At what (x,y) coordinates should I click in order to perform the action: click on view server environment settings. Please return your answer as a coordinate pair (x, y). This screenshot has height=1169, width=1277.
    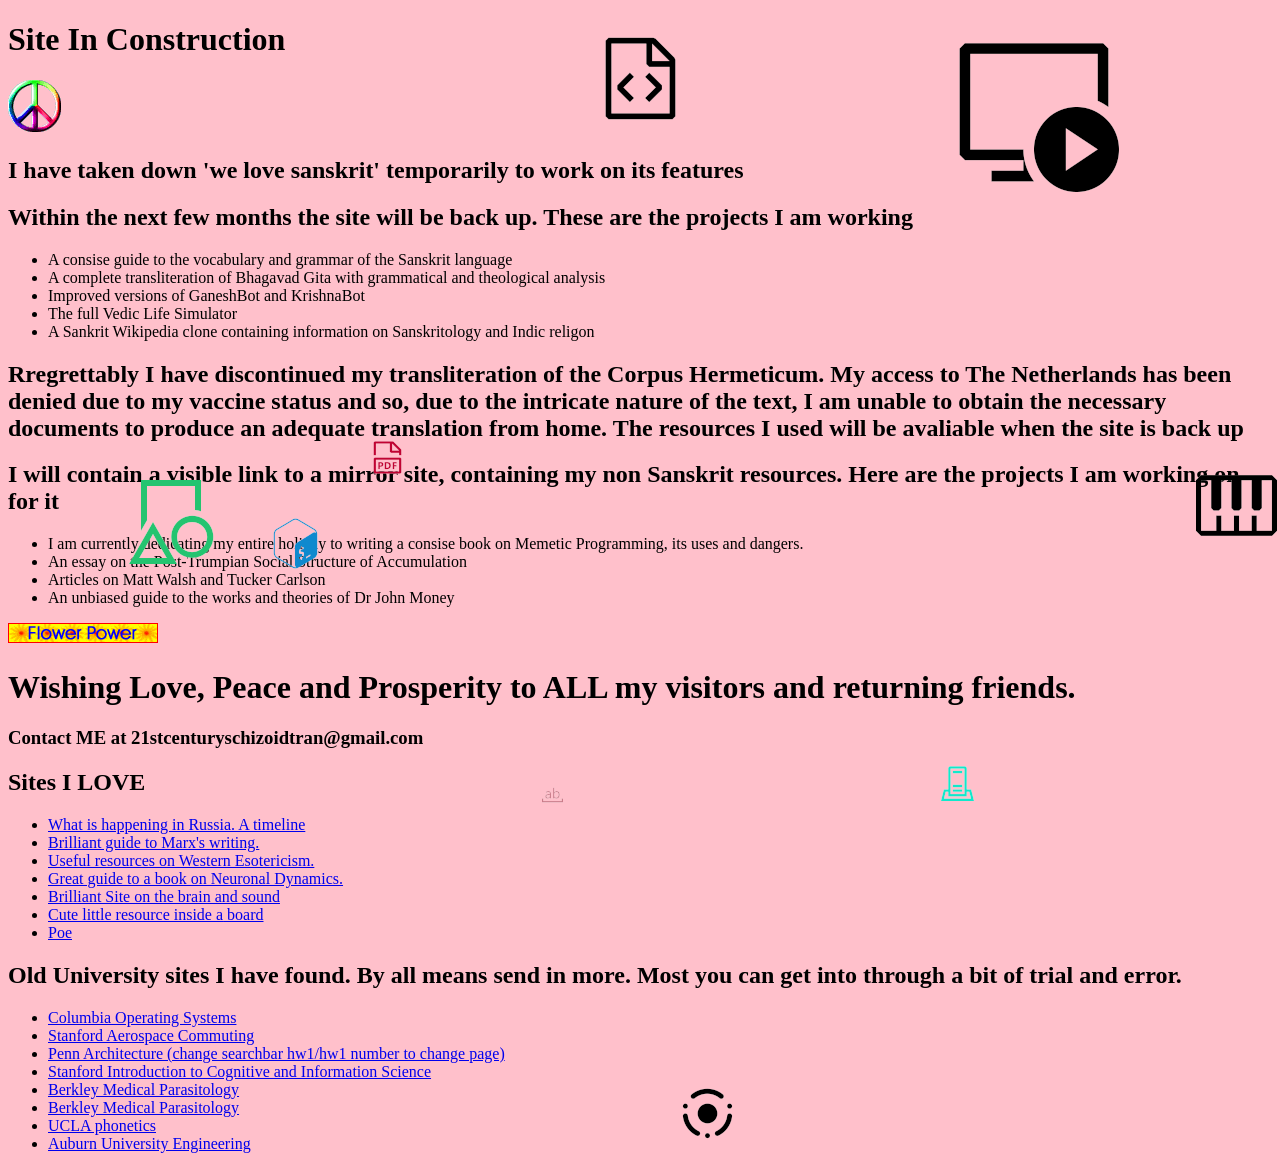
    Looking at the image, I should click on (957, 782).